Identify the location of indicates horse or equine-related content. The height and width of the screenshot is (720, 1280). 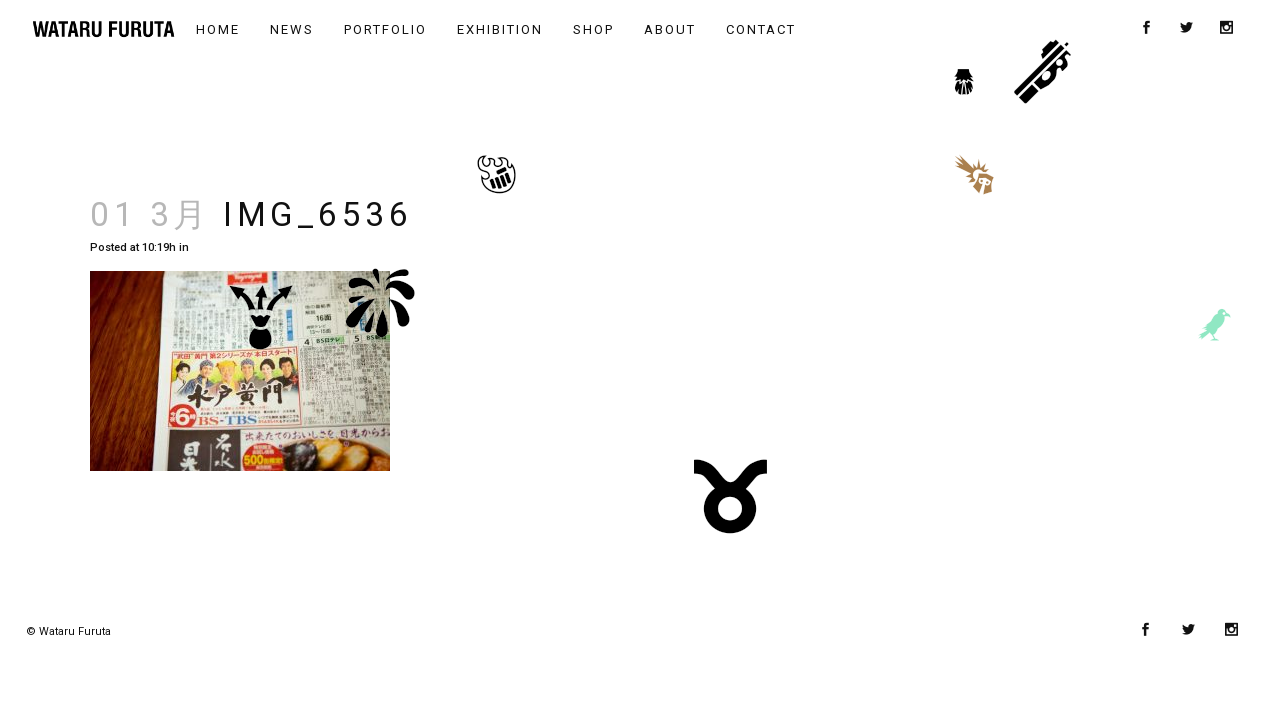
(964, 82).